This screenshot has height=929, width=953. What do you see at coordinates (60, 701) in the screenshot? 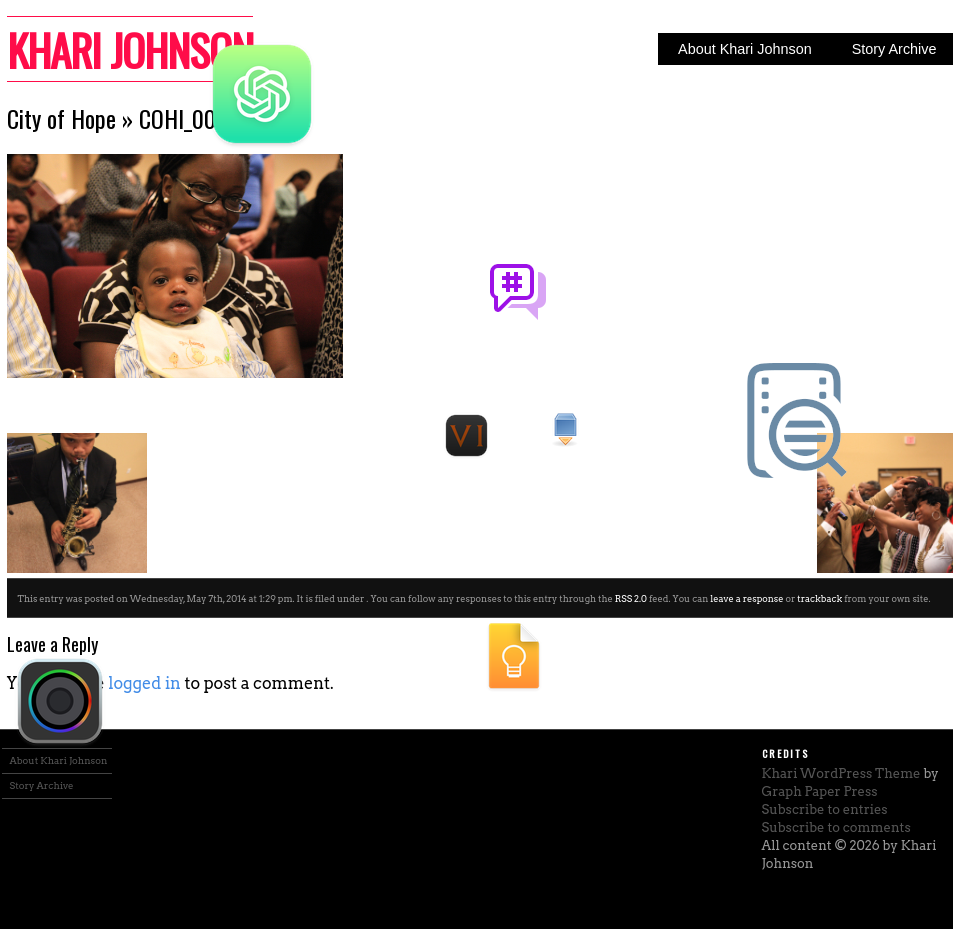
I see `open DaVinci Resolve color grading panels` at bounding box center [60, 701].